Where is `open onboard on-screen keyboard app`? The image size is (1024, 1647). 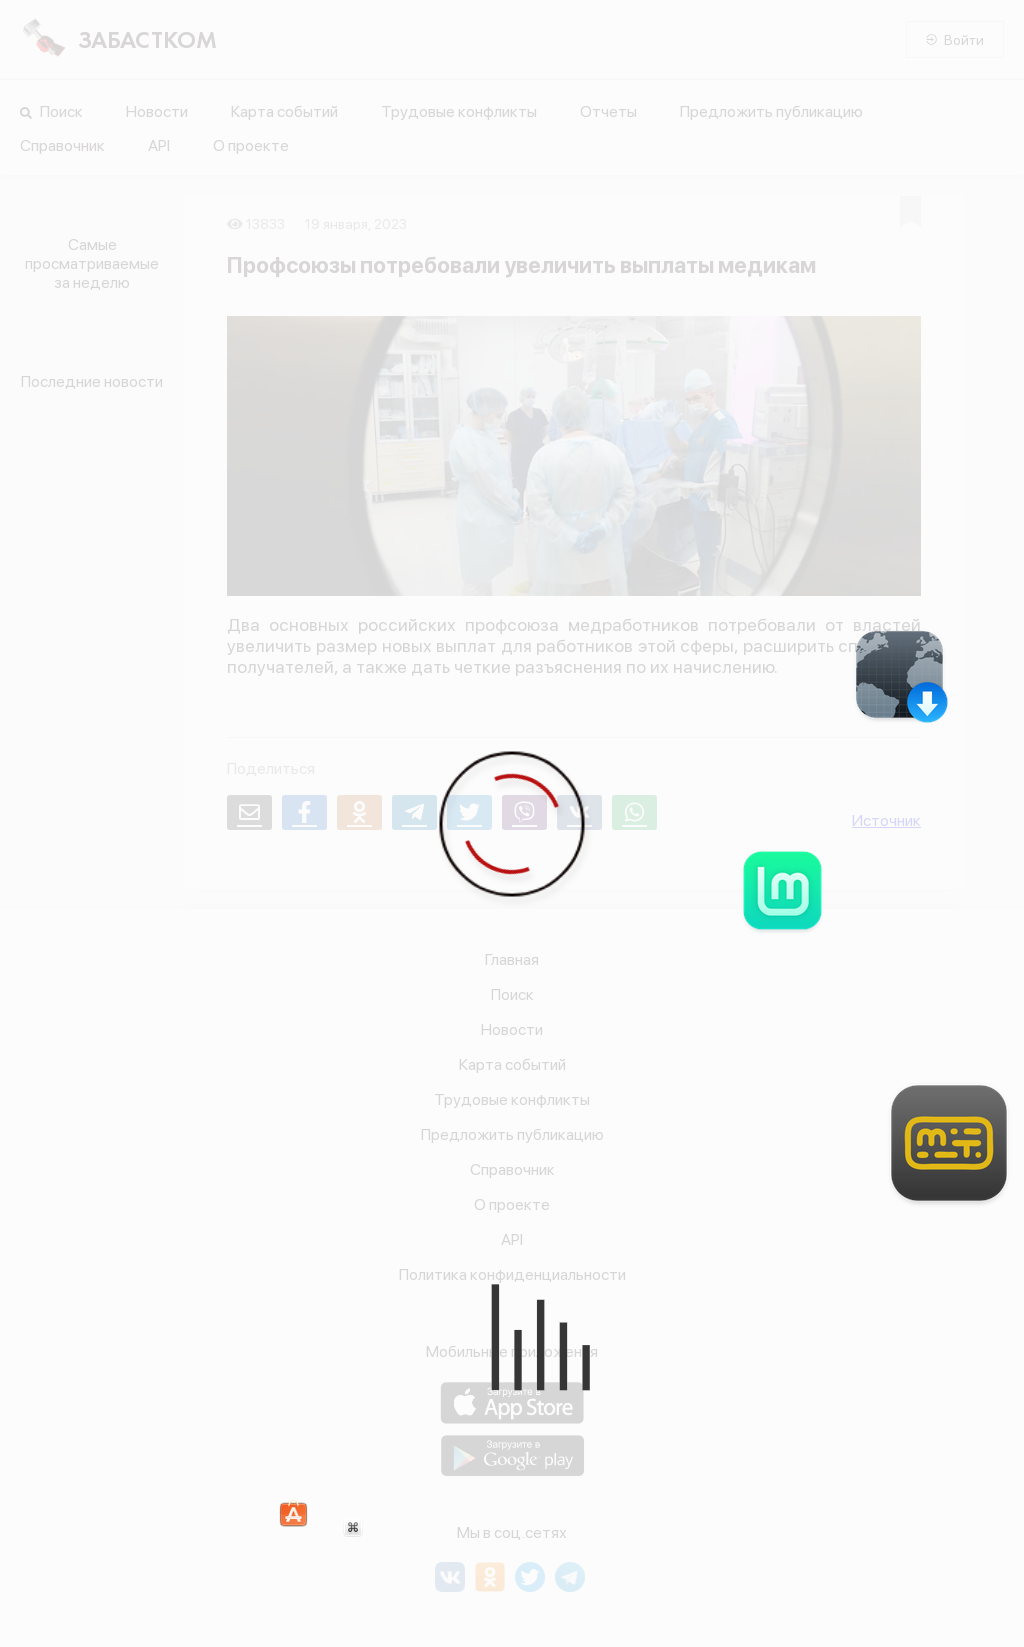
open onboard on-screen keyboard app is located at coordinates (353, 1527).